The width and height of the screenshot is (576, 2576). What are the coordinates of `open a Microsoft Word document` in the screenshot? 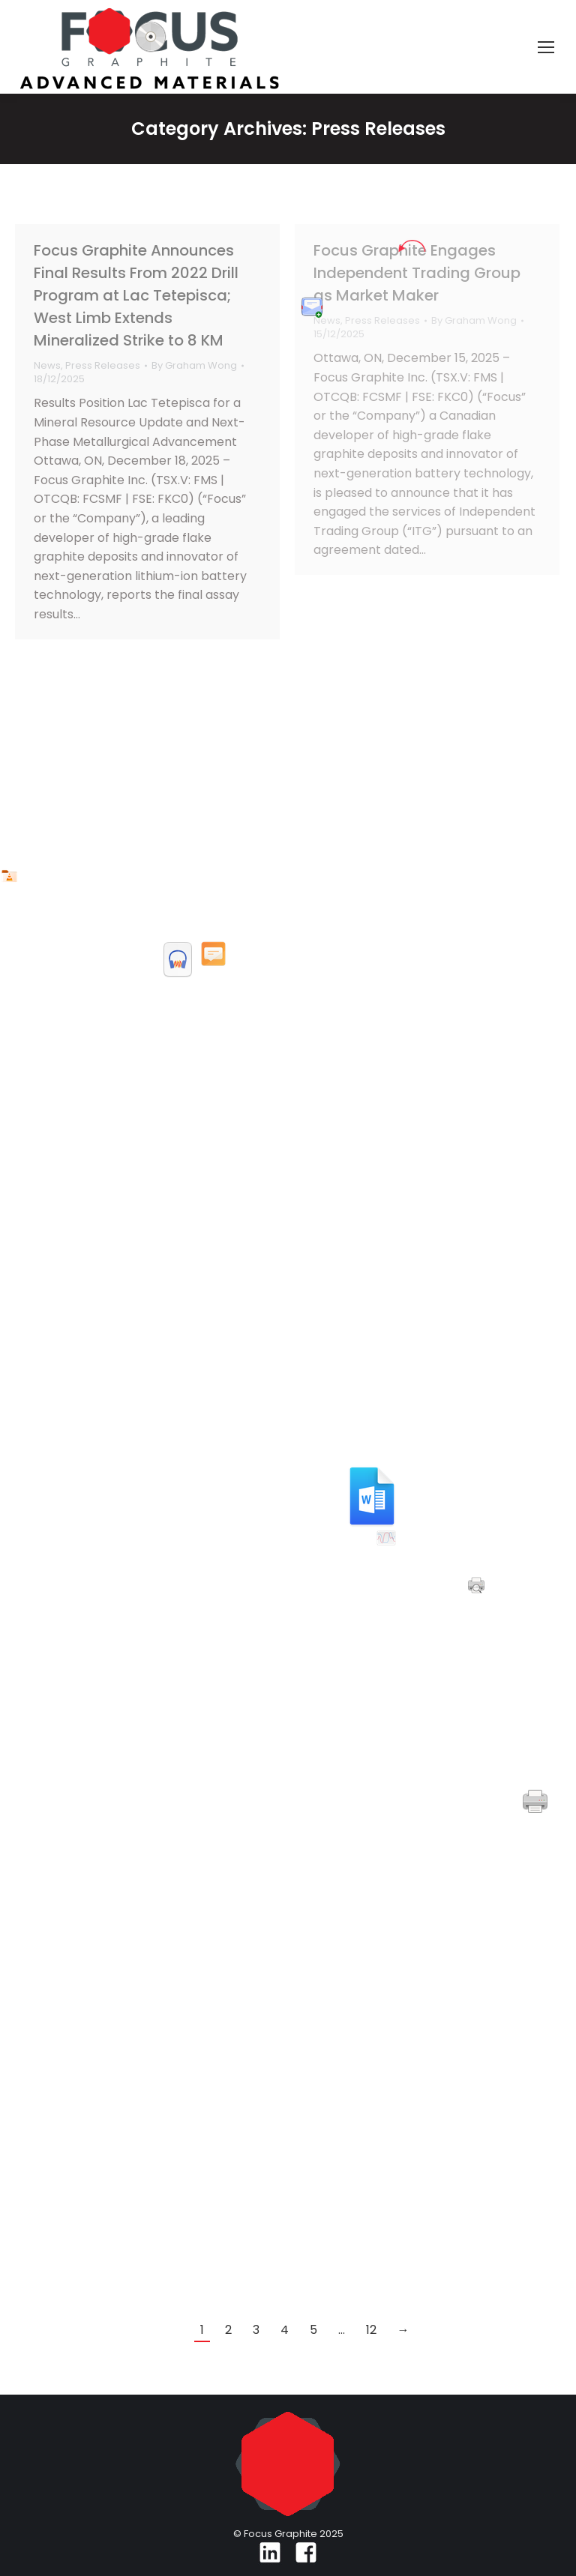 It's located at (372, 1496).